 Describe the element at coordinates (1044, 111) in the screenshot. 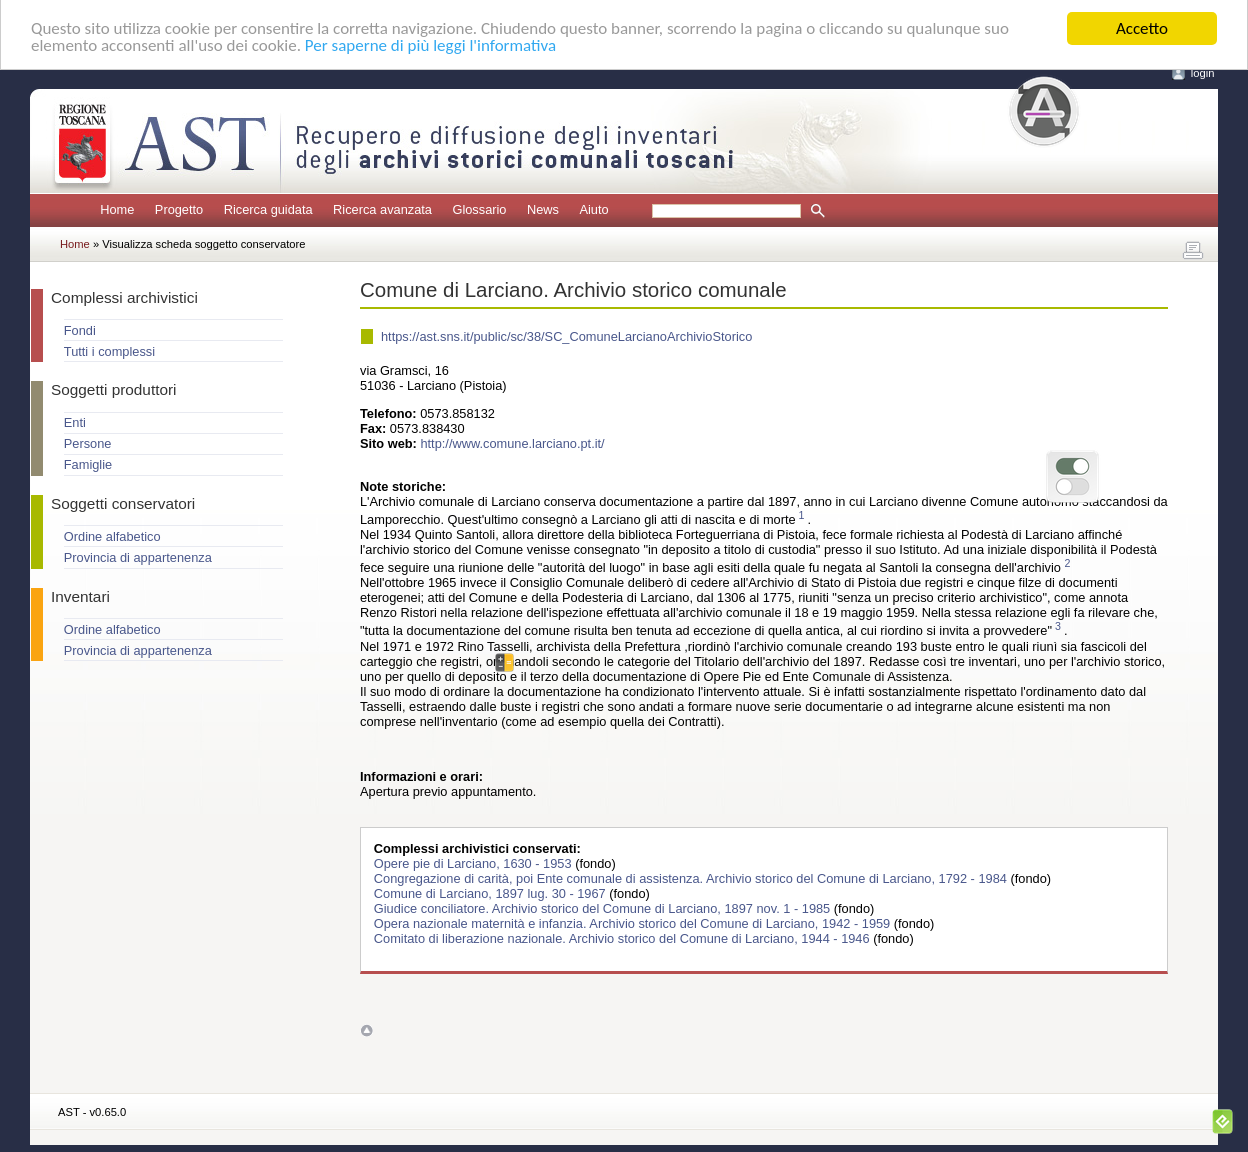

I see `open the software update manager` at that location.